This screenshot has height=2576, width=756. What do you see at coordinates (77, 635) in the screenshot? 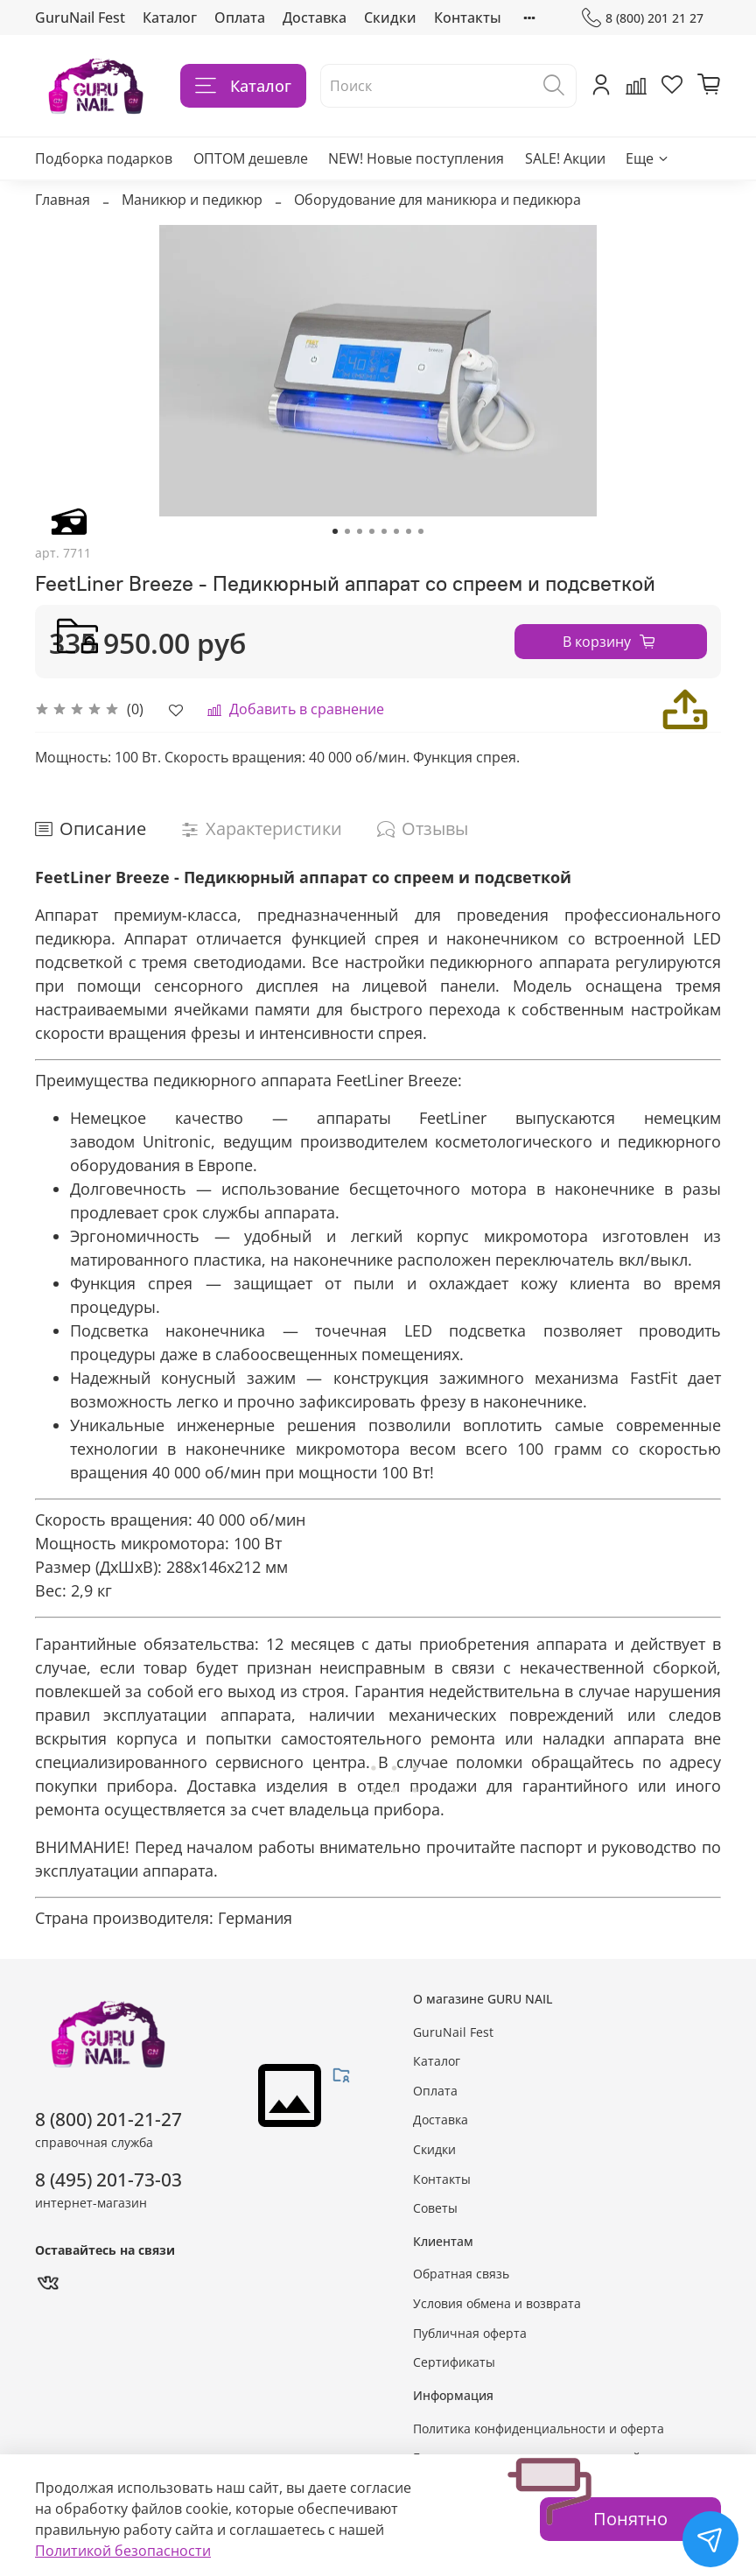
I see `access a password-protected folder` at bounding box center [77, 635].